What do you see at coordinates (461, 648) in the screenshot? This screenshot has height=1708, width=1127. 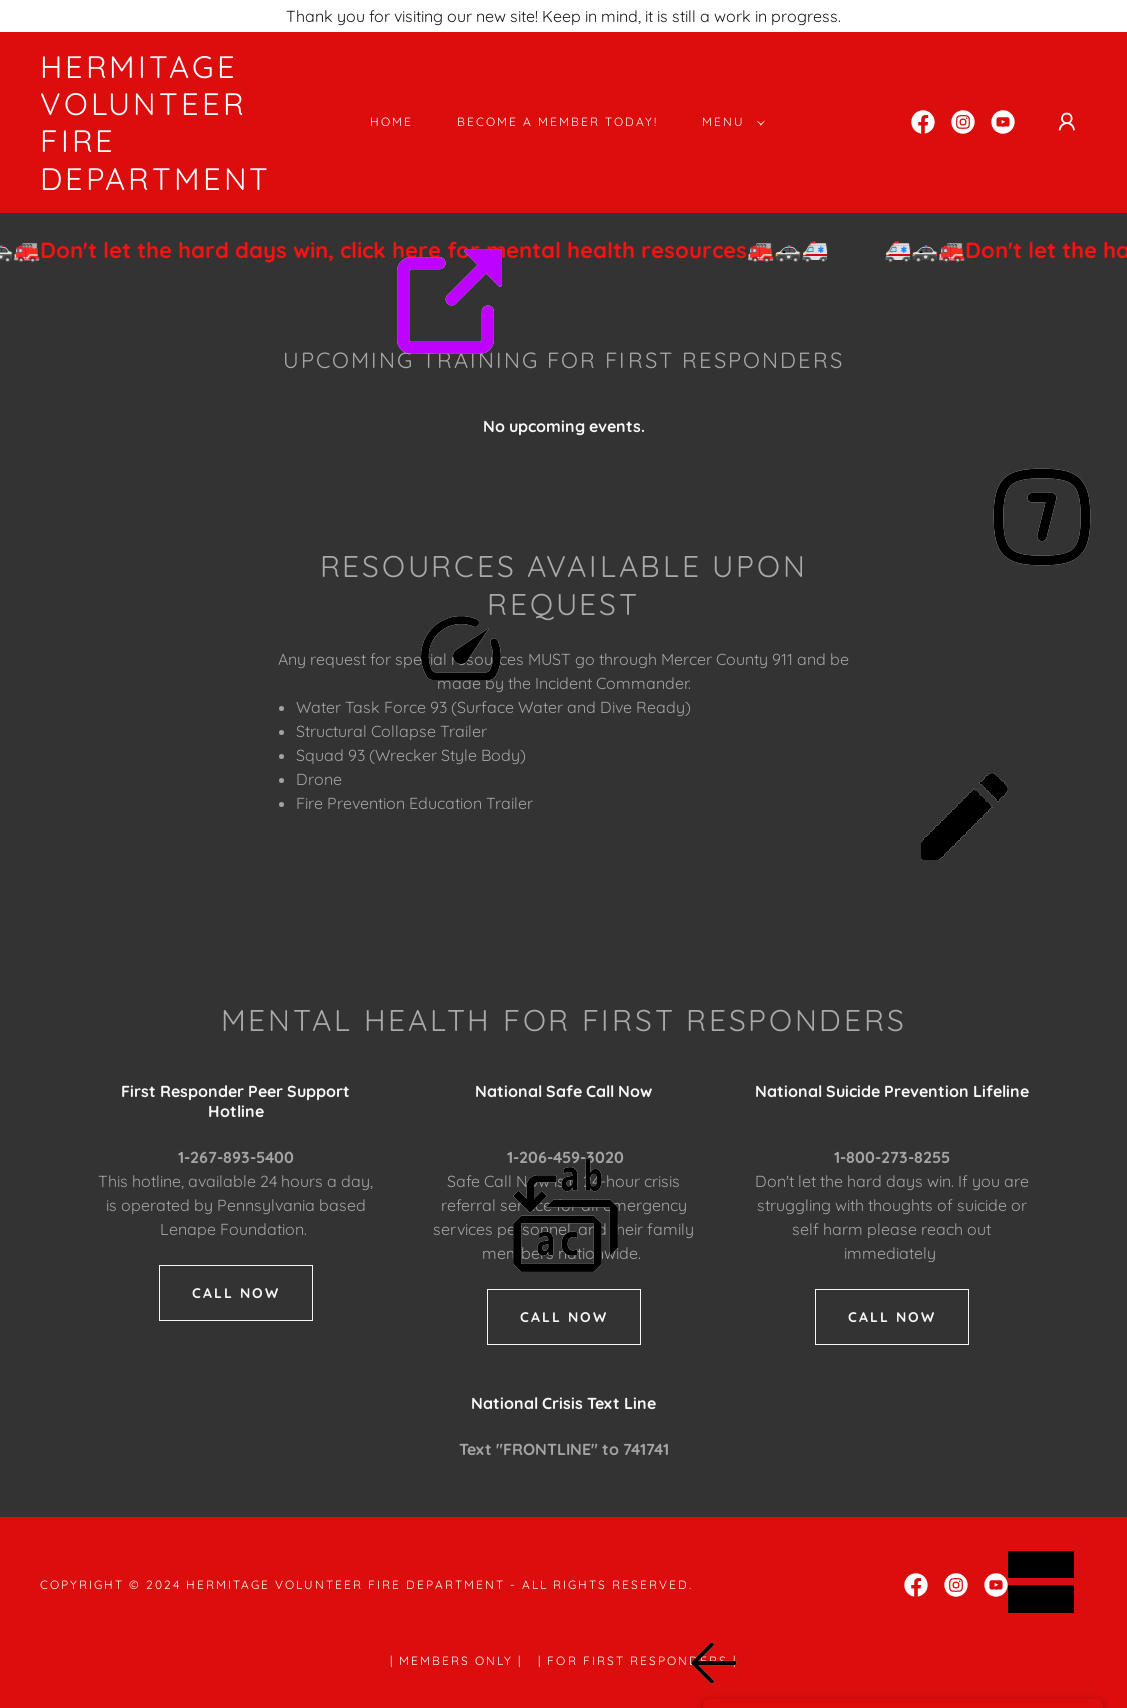 I see `adjust playback speed settings` at bounding box center [461, 648].